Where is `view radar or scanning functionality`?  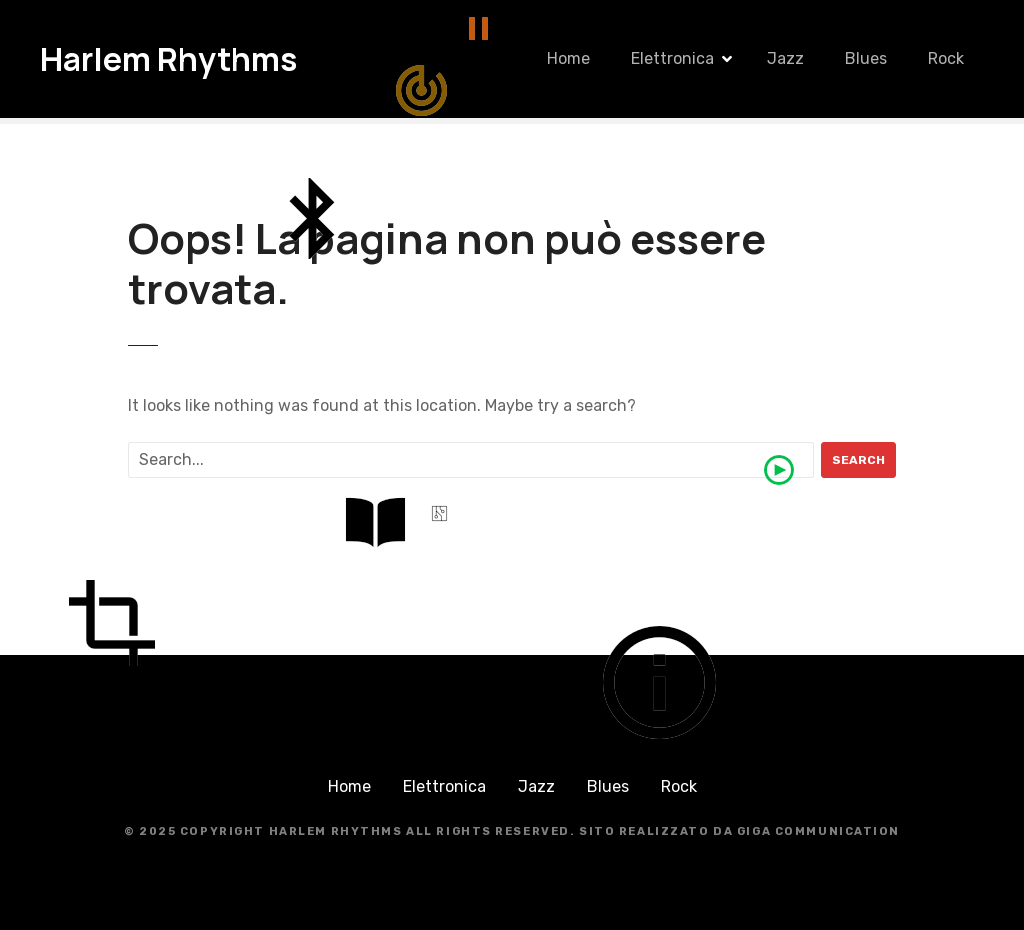
view radar or scanning functionality is located at coordinates (421, 90).